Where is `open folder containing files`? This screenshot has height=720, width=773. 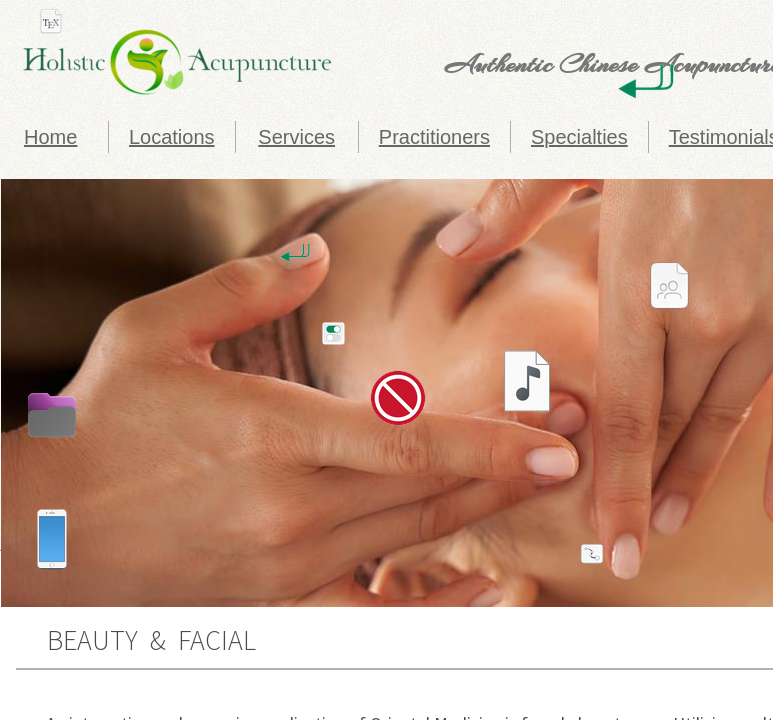
open folder containing files is located at coordinates (52, 415).